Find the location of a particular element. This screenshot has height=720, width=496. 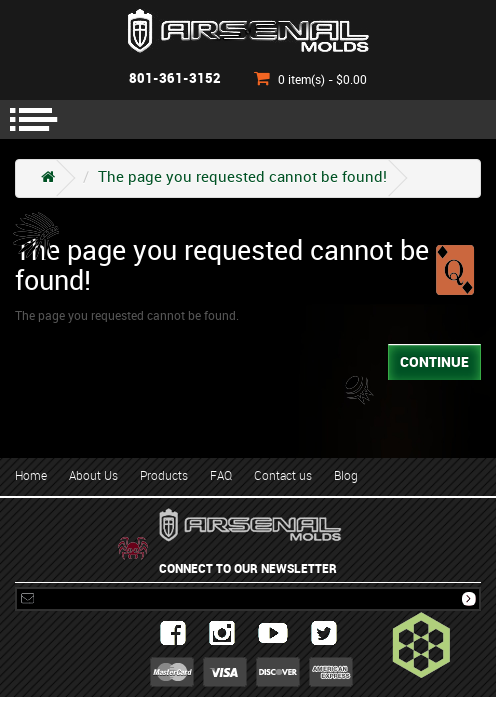

indicates bug or pest-related content in a game is located at coordinates (133, 549).